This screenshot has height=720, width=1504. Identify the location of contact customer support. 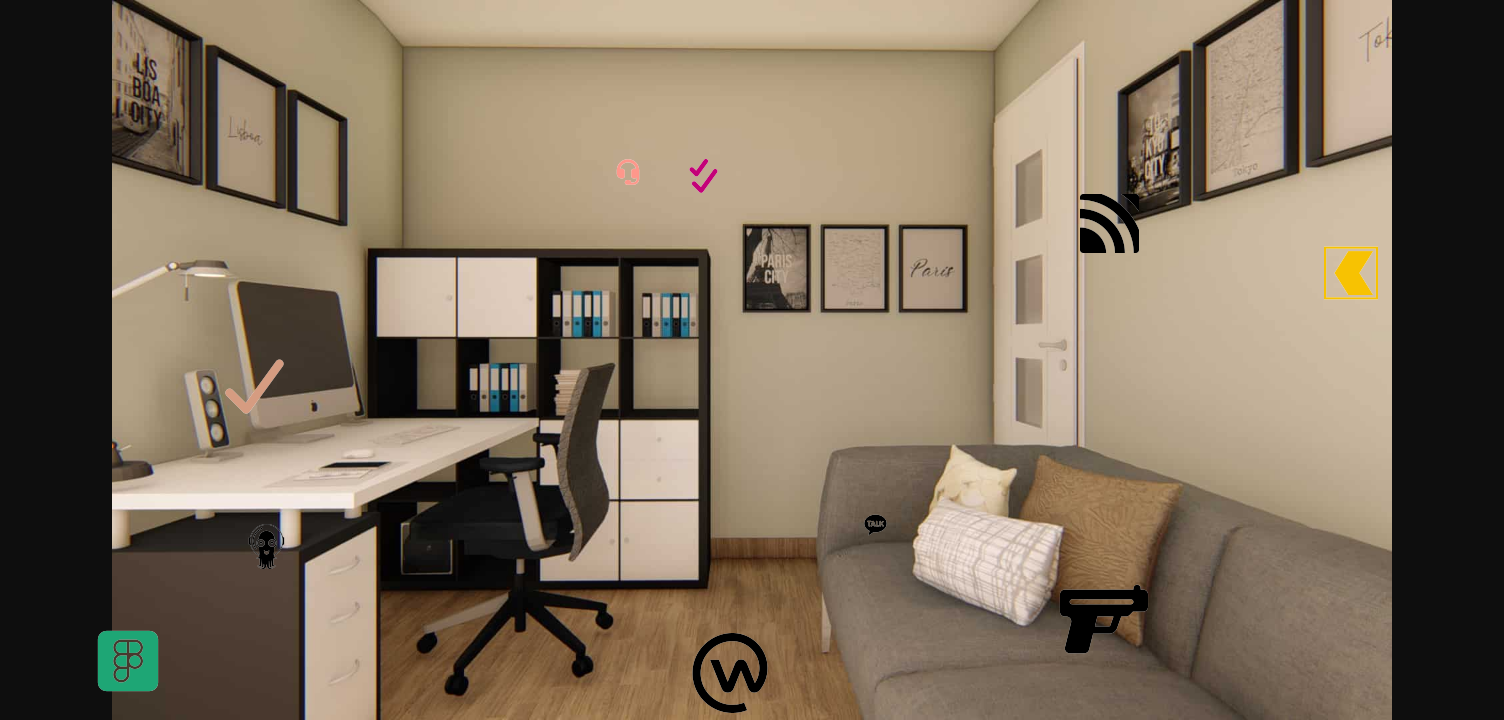
(628, 172).